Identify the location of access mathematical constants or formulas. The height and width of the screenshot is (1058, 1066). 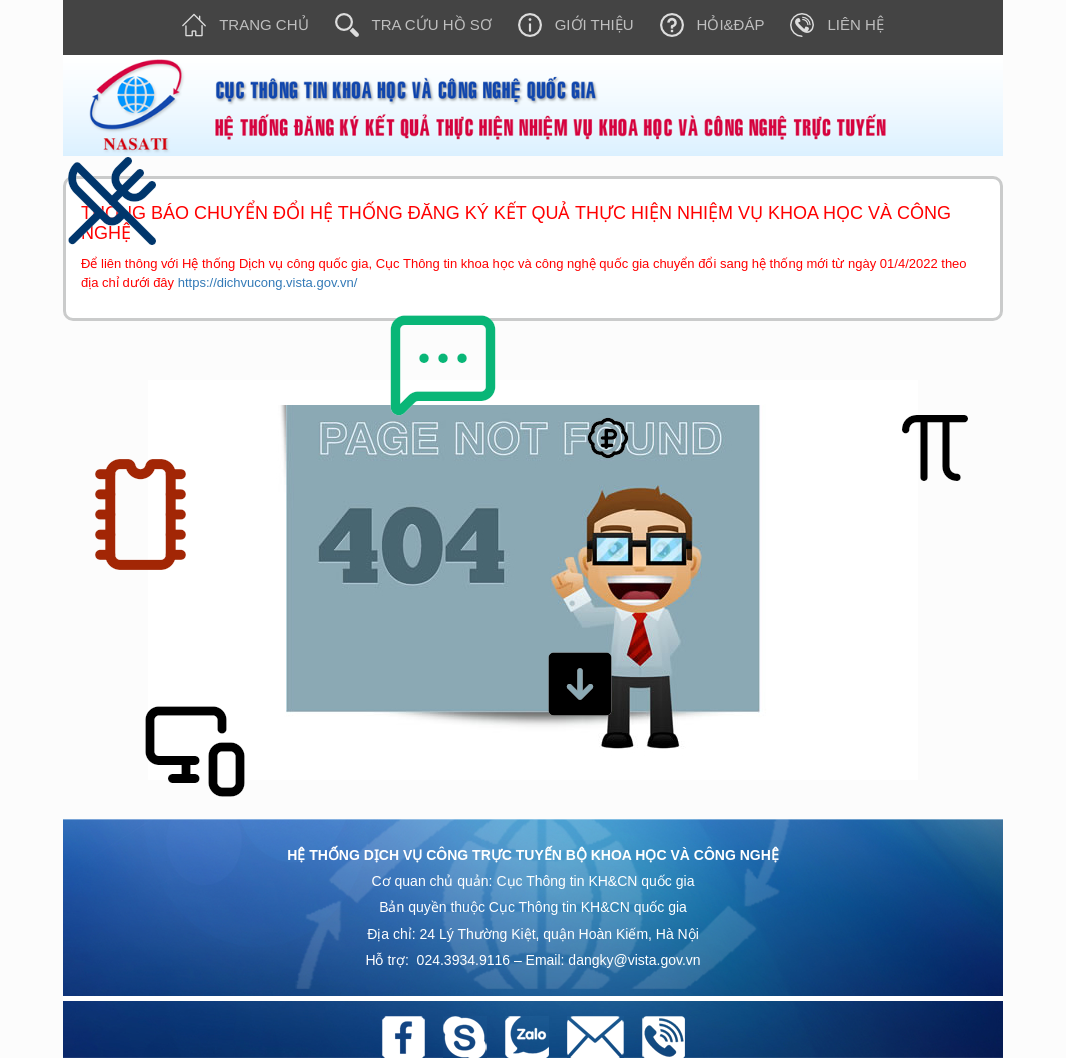
(935, 448).